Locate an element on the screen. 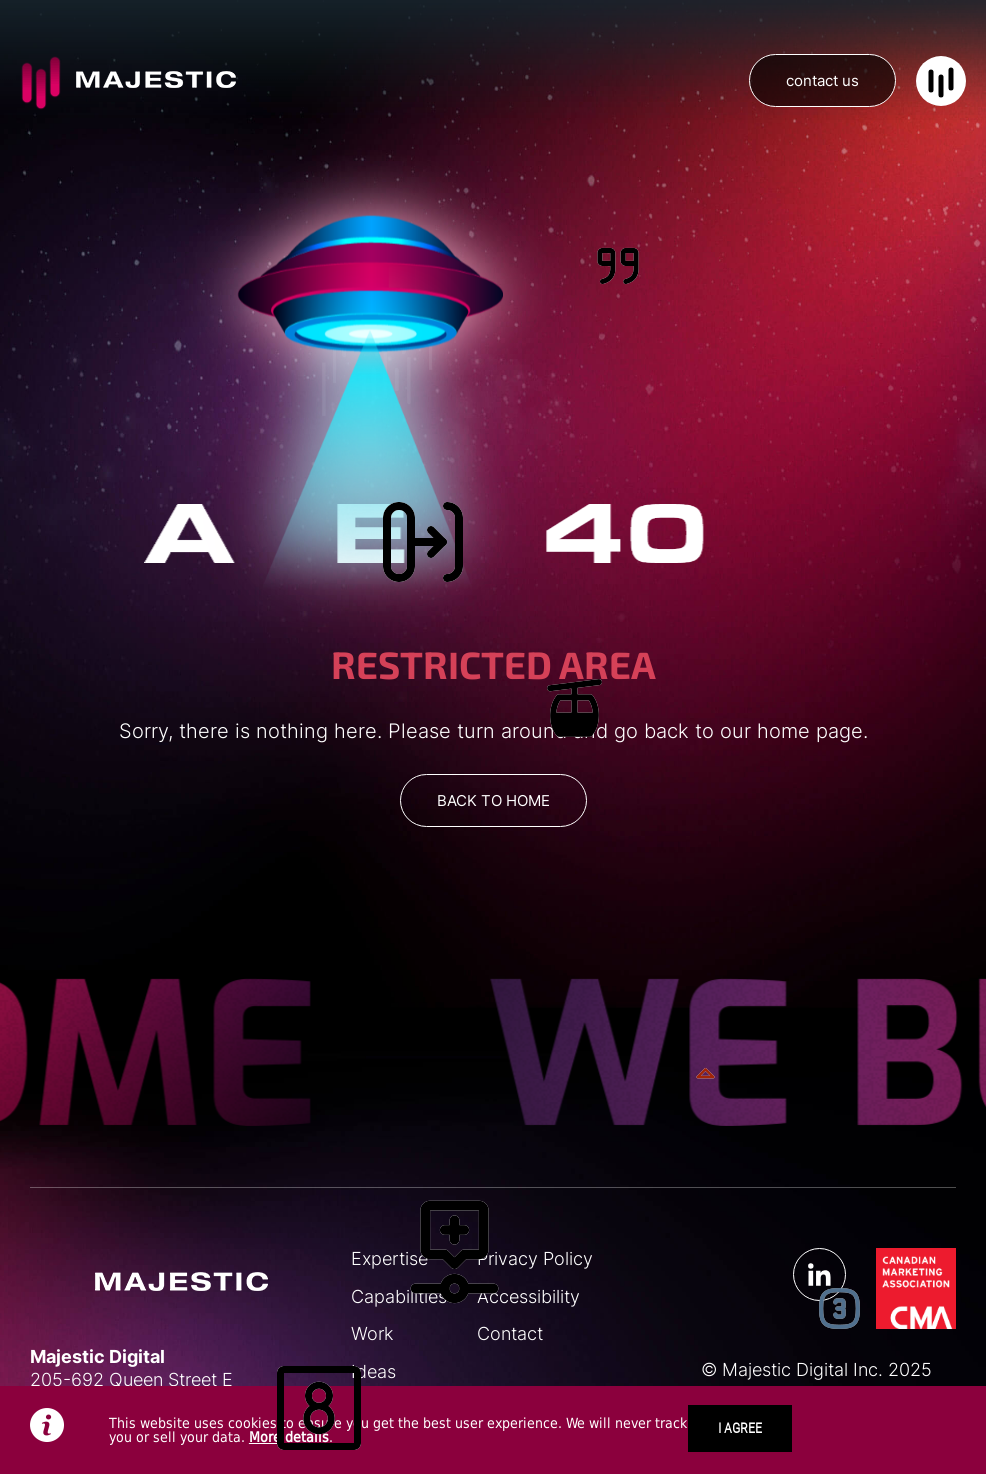 Image resolution: width=986 pixels, height=1474 pixels. access ski lift or cable car information is located at coordinates (574, 709).